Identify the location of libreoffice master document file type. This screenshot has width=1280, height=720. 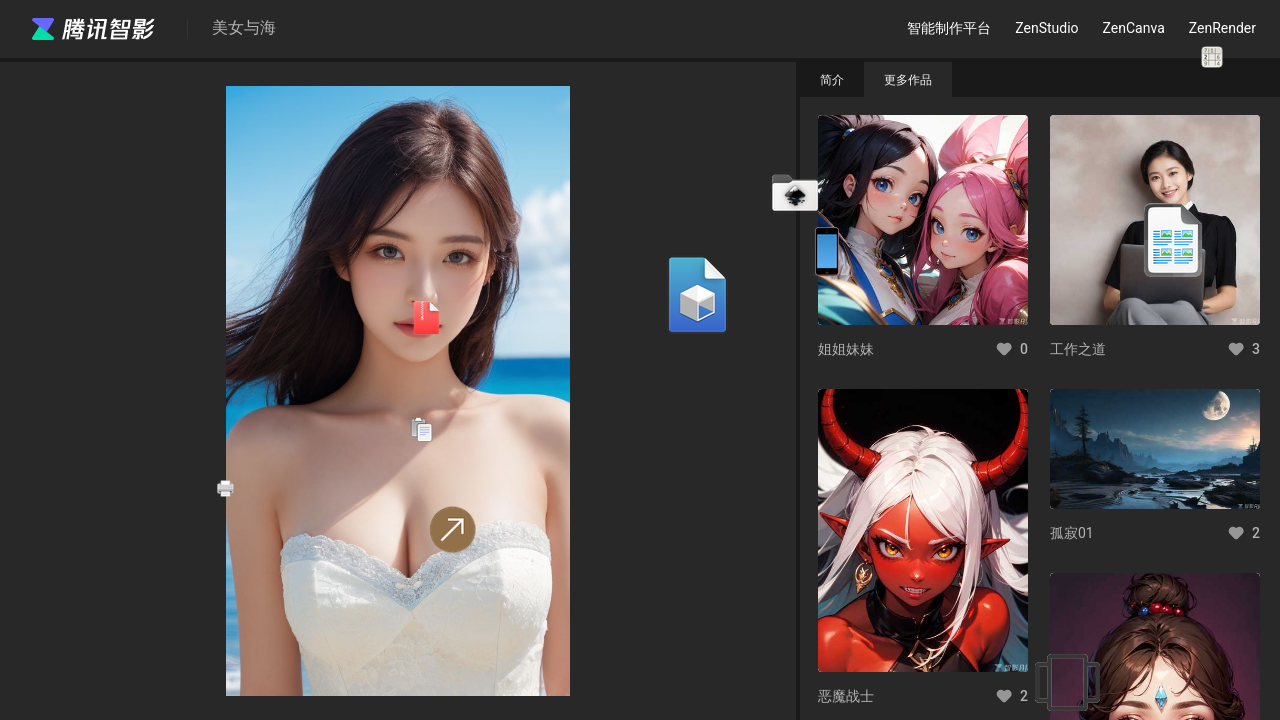
(1173, 240).